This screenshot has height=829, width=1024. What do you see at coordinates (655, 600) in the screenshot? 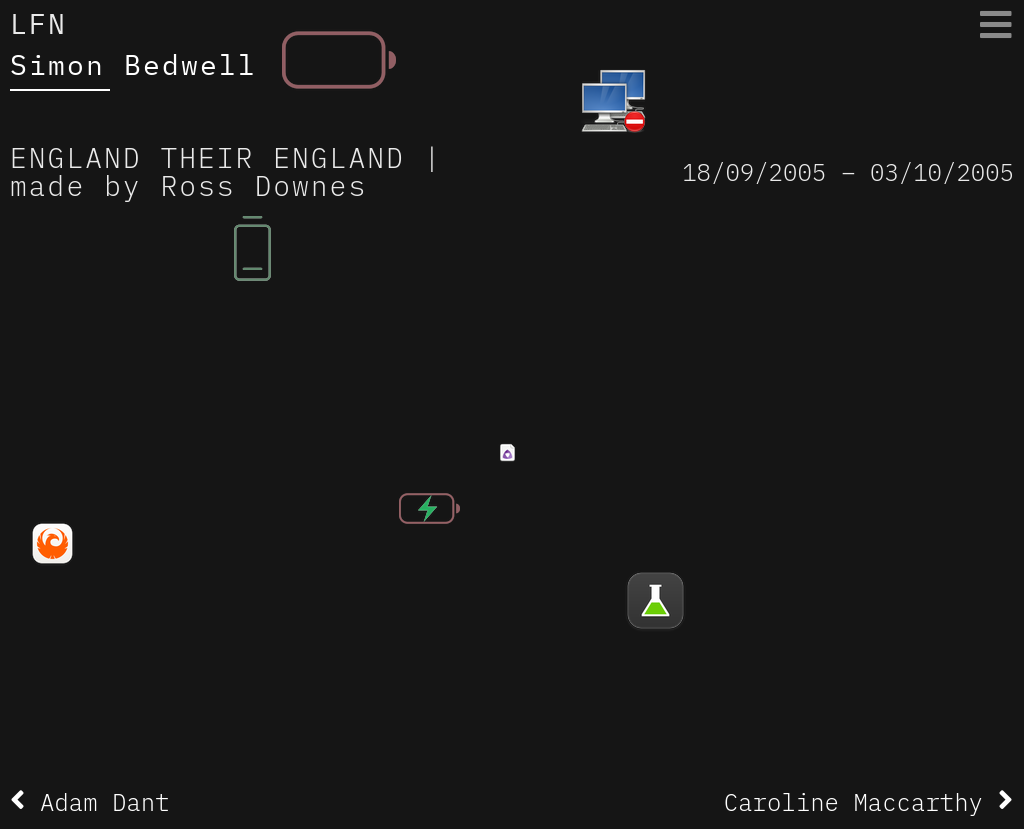
I see `open science or chemistry application` at bounding box center [655, 600].